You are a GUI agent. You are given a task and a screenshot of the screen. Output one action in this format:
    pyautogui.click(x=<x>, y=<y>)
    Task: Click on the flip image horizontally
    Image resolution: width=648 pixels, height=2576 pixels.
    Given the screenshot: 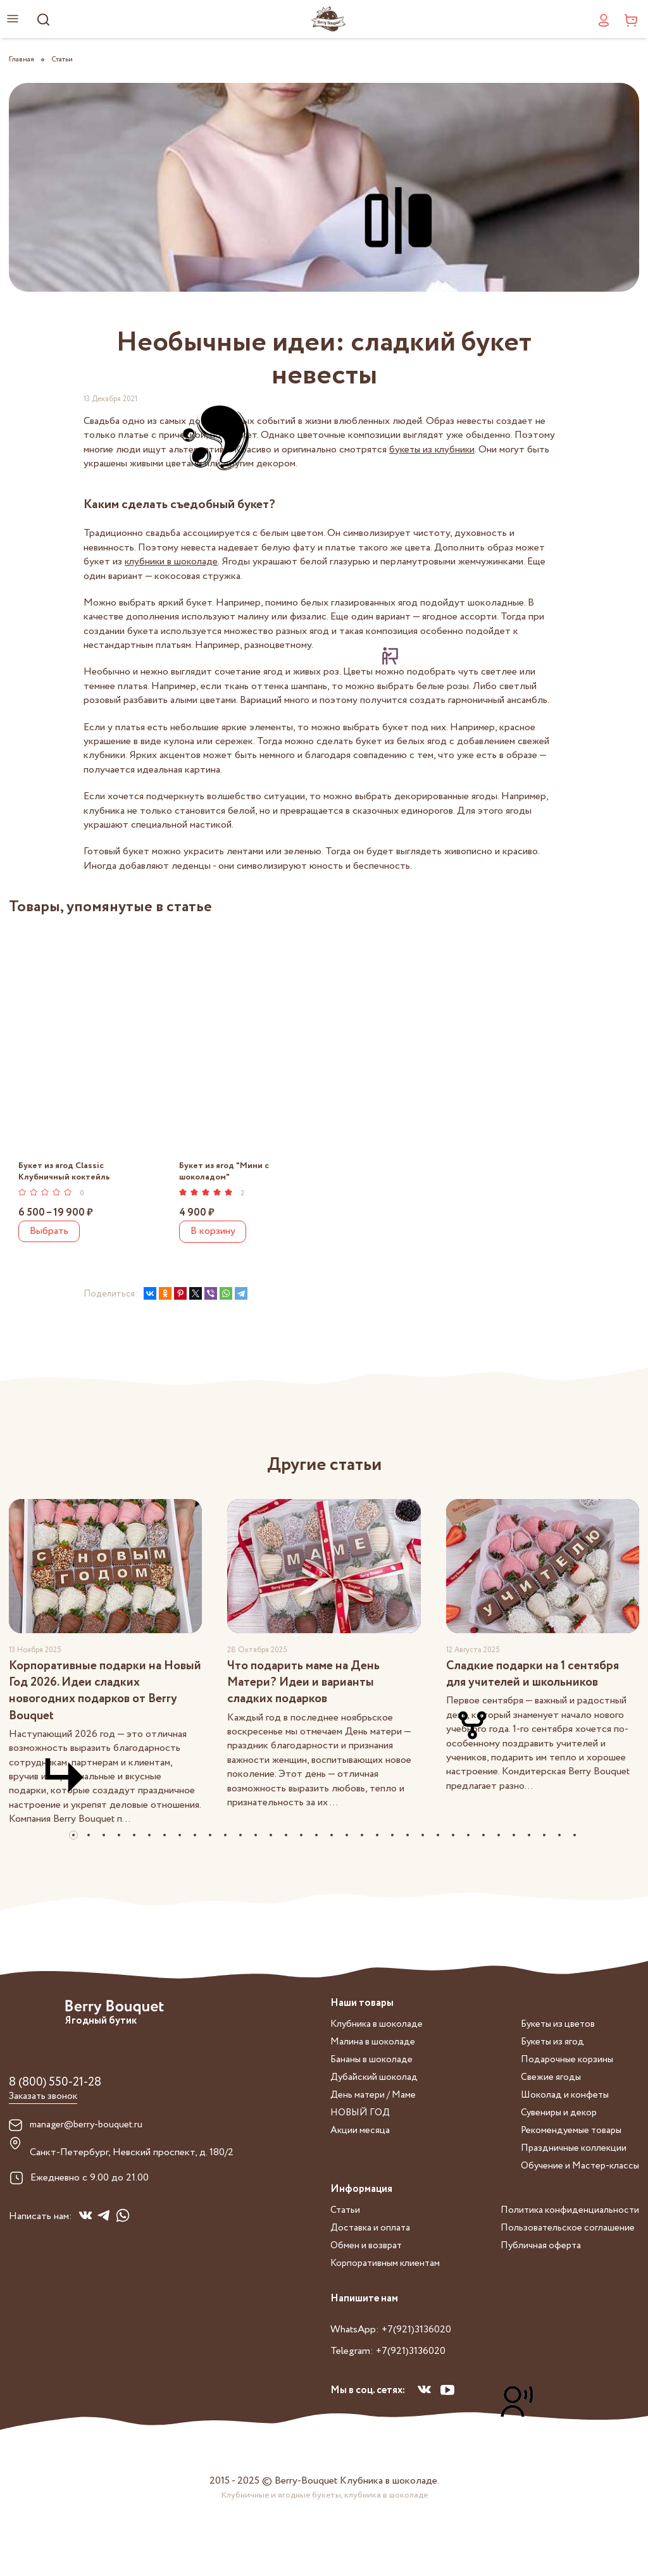 What is the action you would take?
    pyautogui.click(x=398, y=220)
    